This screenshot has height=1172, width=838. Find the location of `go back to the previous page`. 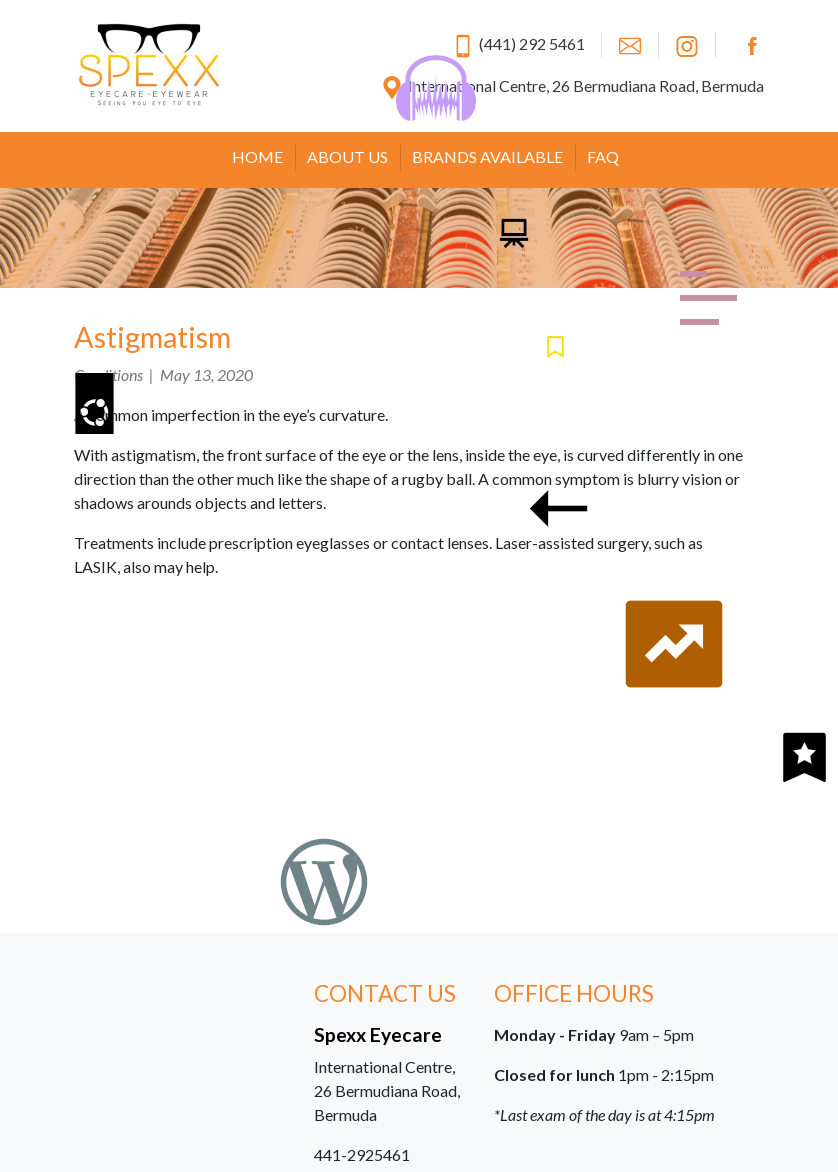

go back to the previous page is located at coordinates (558, 508).